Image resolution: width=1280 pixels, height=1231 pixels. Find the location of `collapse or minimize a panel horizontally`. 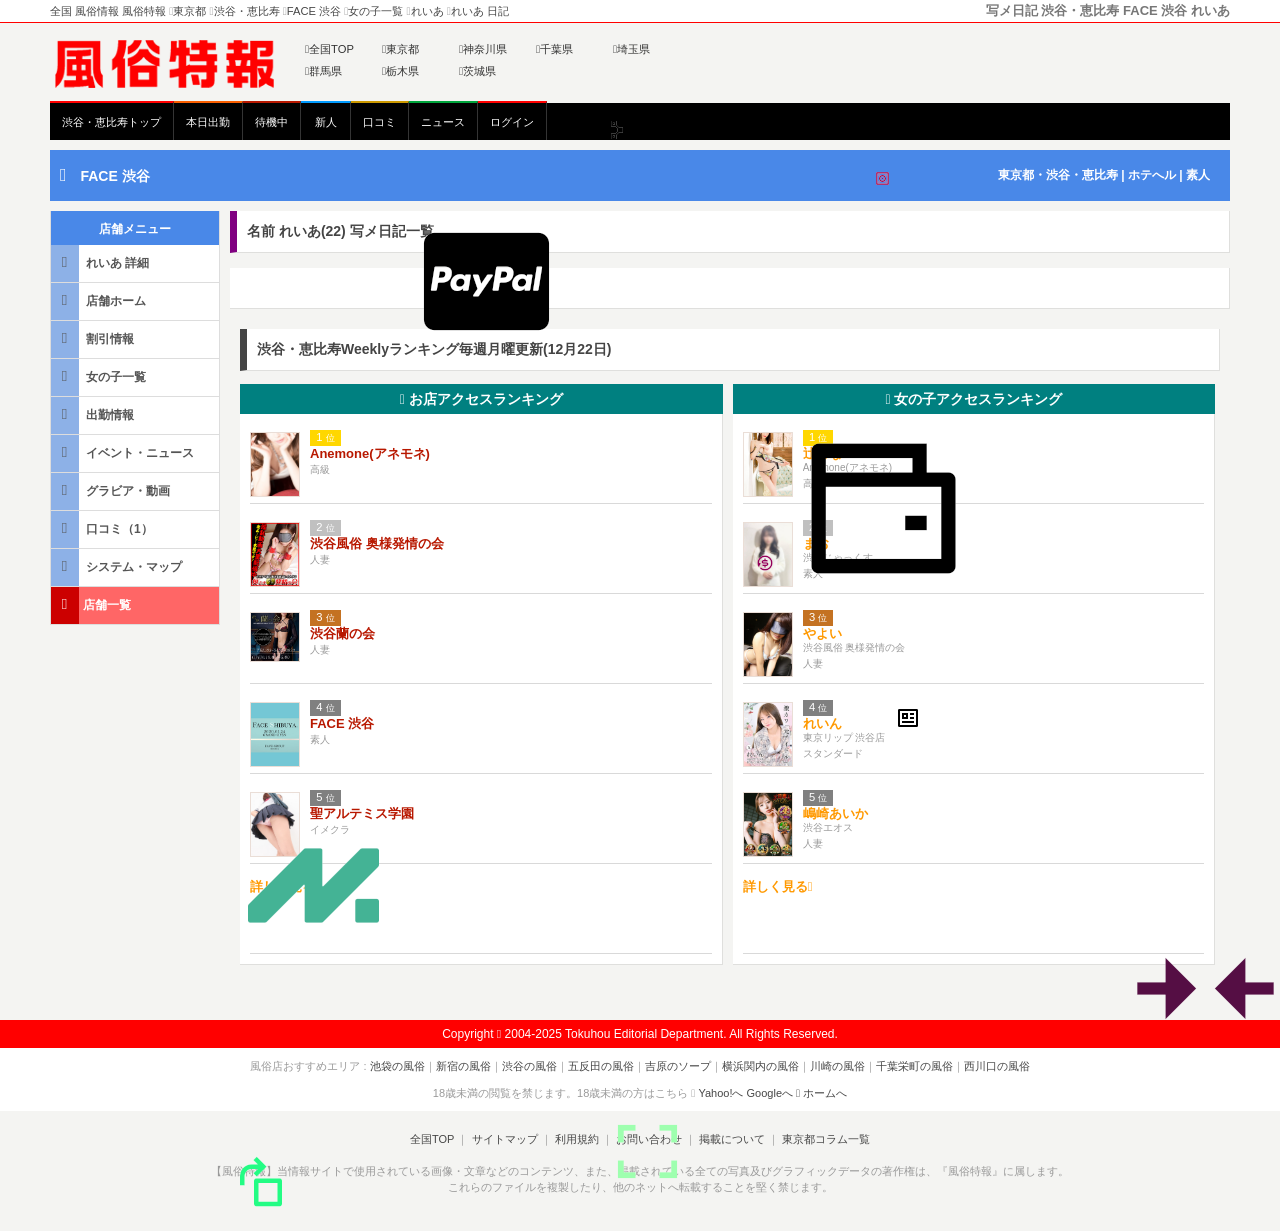

collapse or minimize a panel horizontally is located at coordinates (1205, 988).